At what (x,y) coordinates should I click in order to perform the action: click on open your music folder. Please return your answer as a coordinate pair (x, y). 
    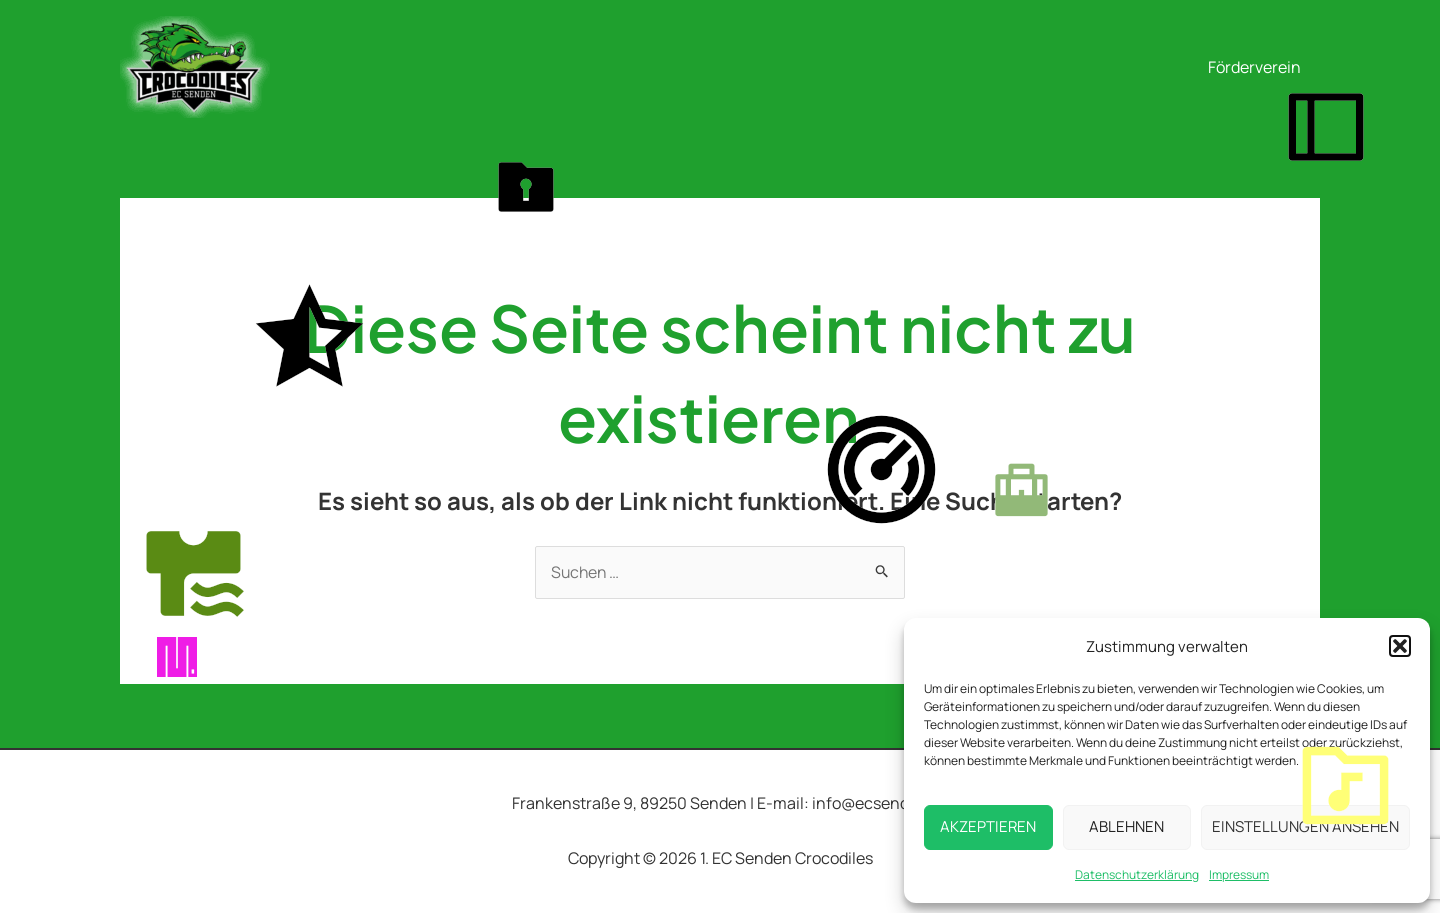
    Looking at the image, I should click on (1345, 785).